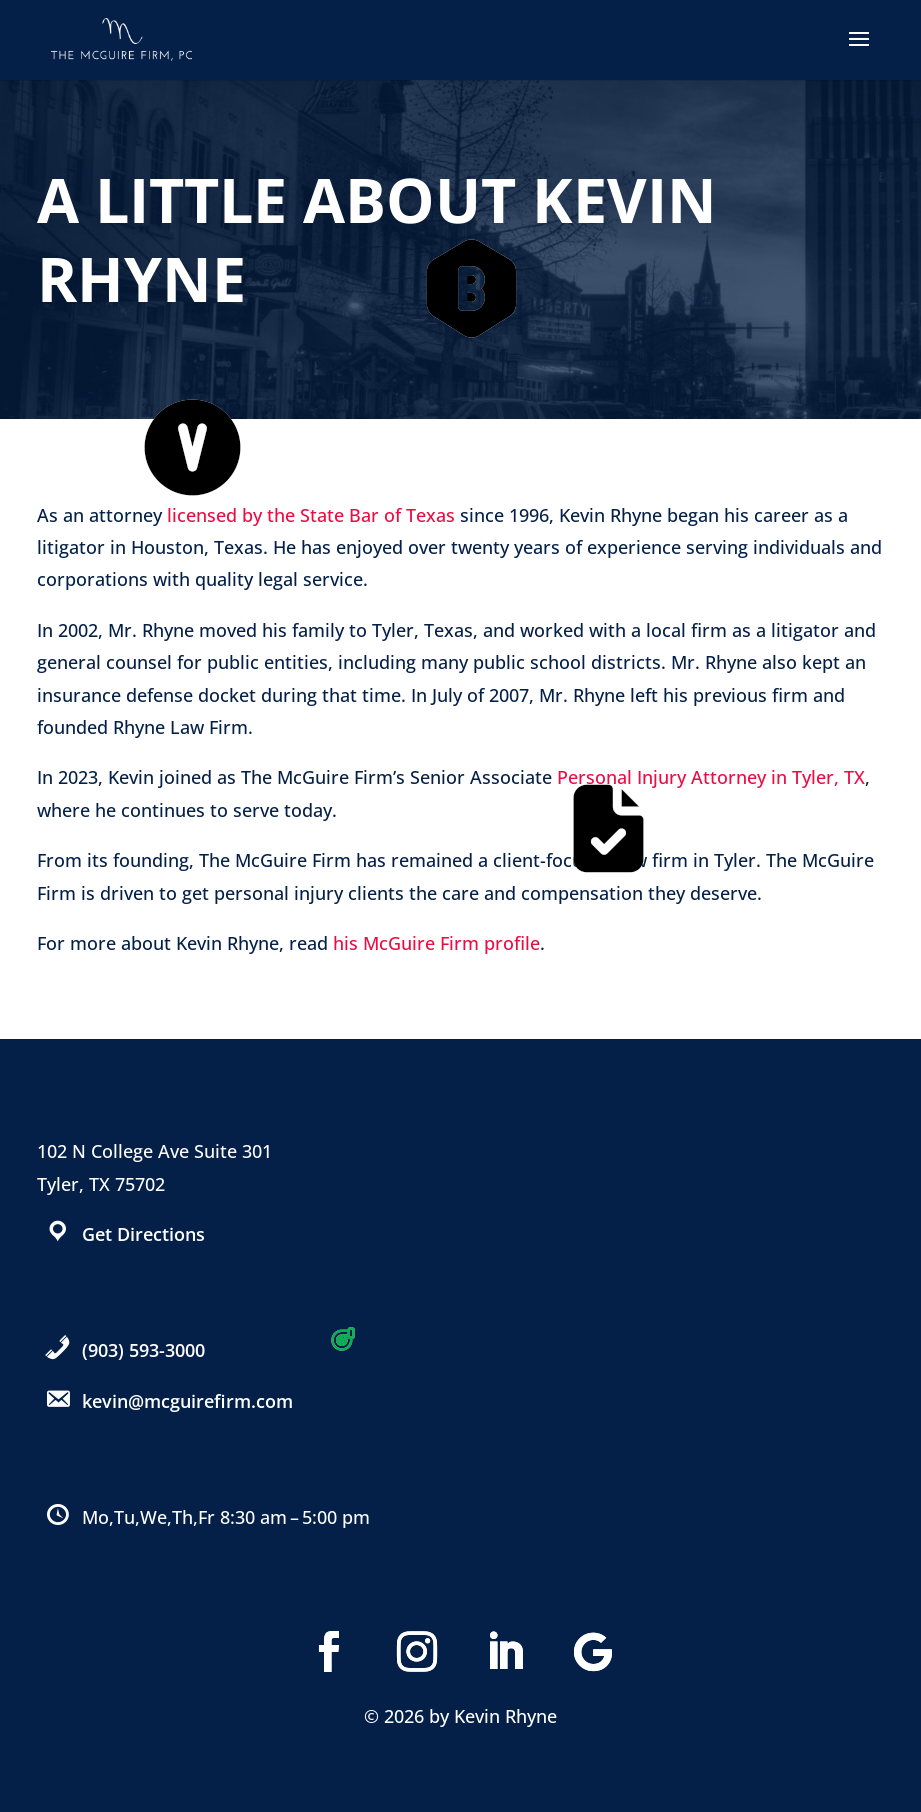  Describe the element at coordinates (343, 1339) in the screenshot. I see `access turbocharger or engine performance settings` at that location.